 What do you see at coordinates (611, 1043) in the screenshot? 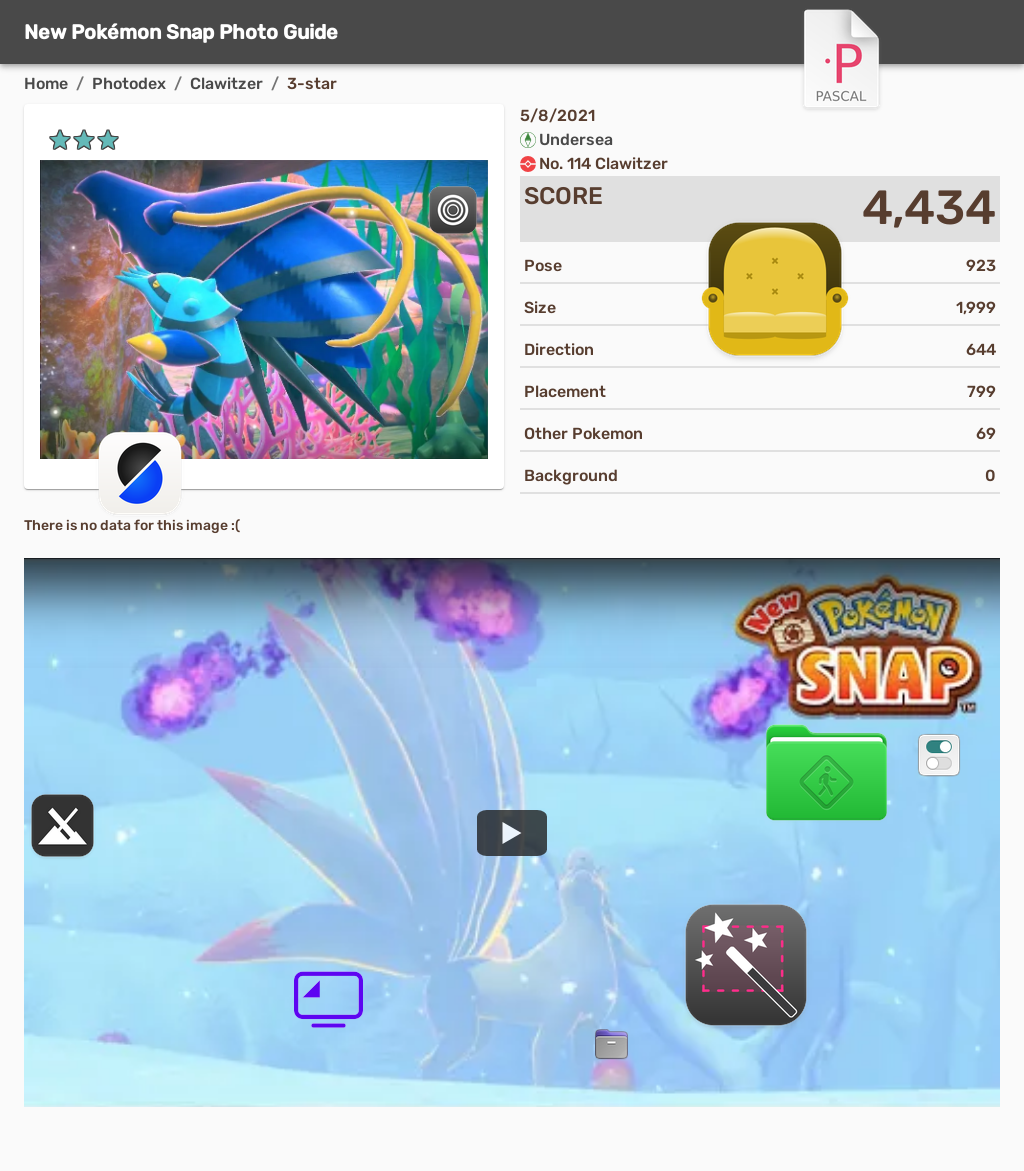
I see `open the file manager application` at bounding box center [611, 1043].